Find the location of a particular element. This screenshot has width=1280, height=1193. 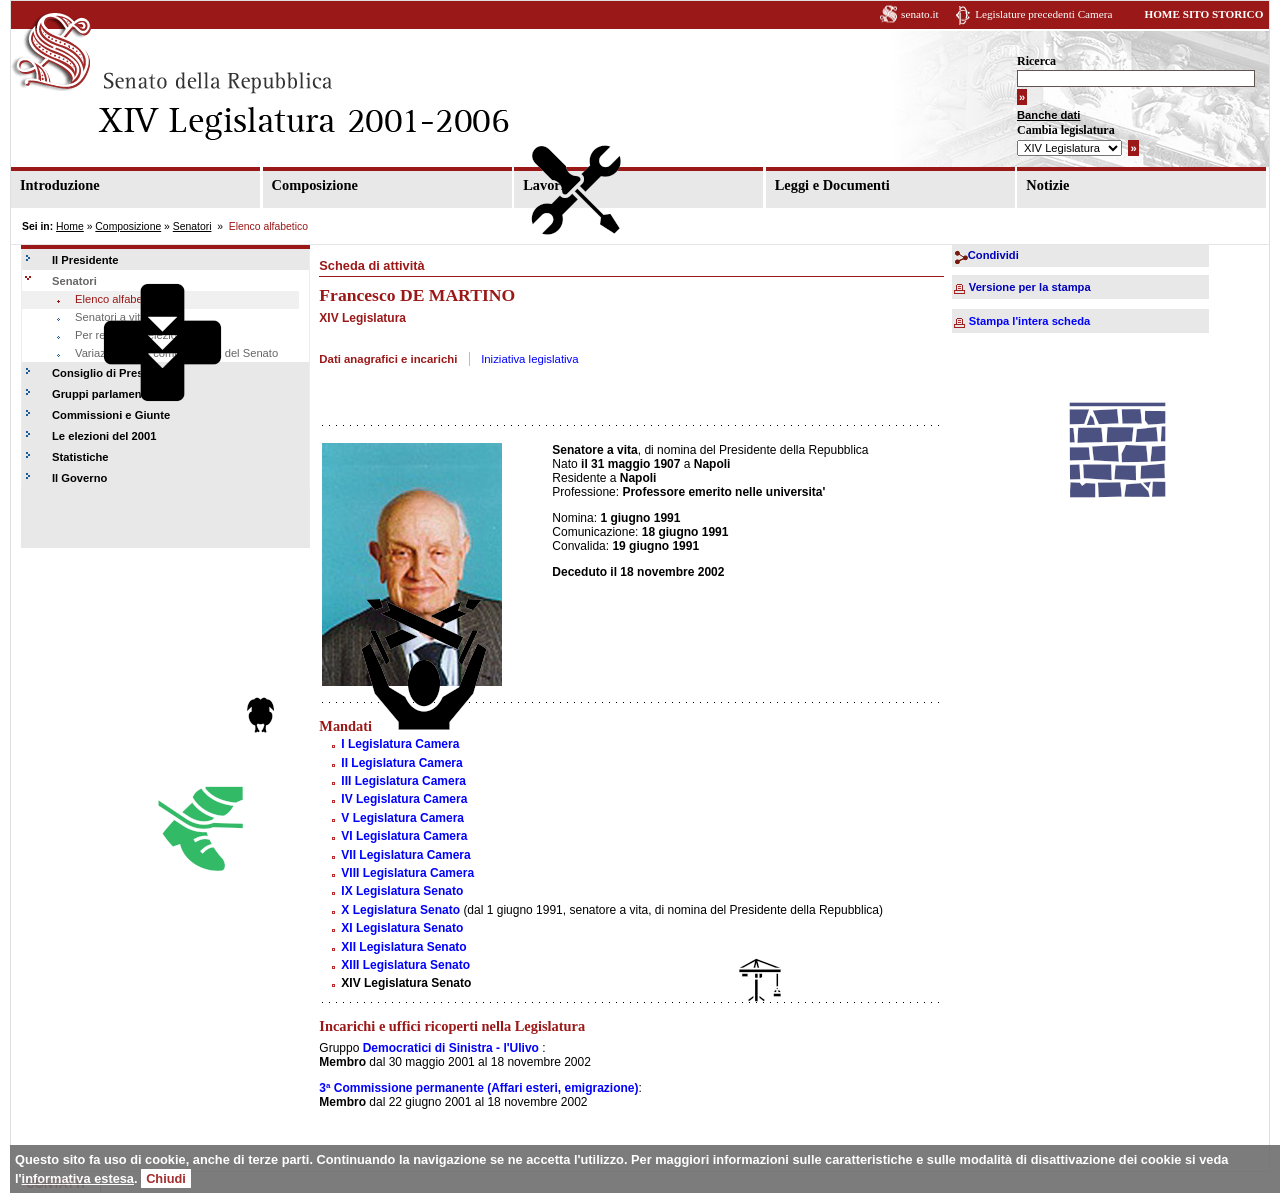

build or place a stone wall in-game is located at coordinates (1117, 449).